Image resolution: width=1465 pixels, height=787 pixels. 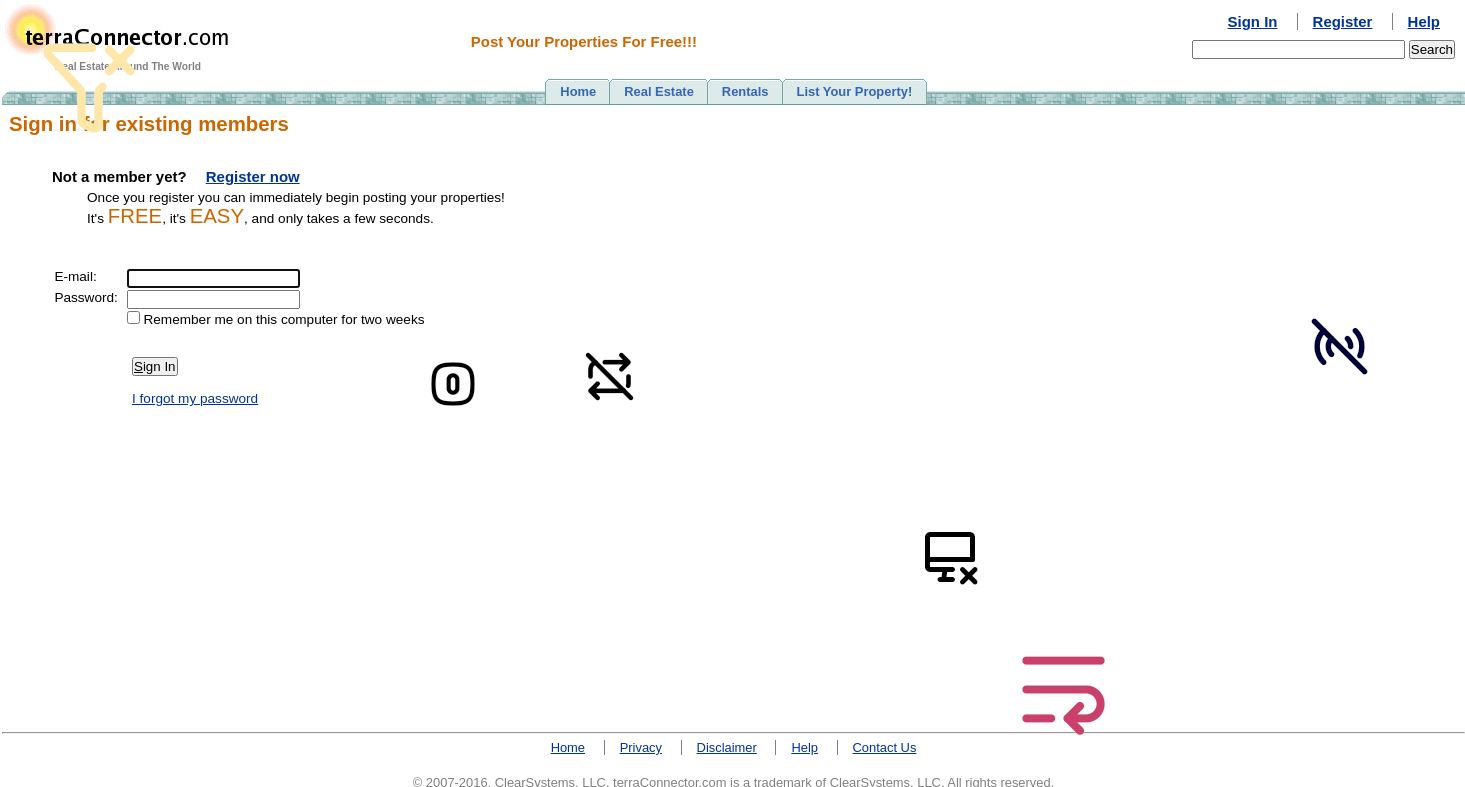 What do you see at coordinates (1339, 346) in the screenshot?
I see `wireless access point disabled or unavailable` at bounding box center [1339, 346].